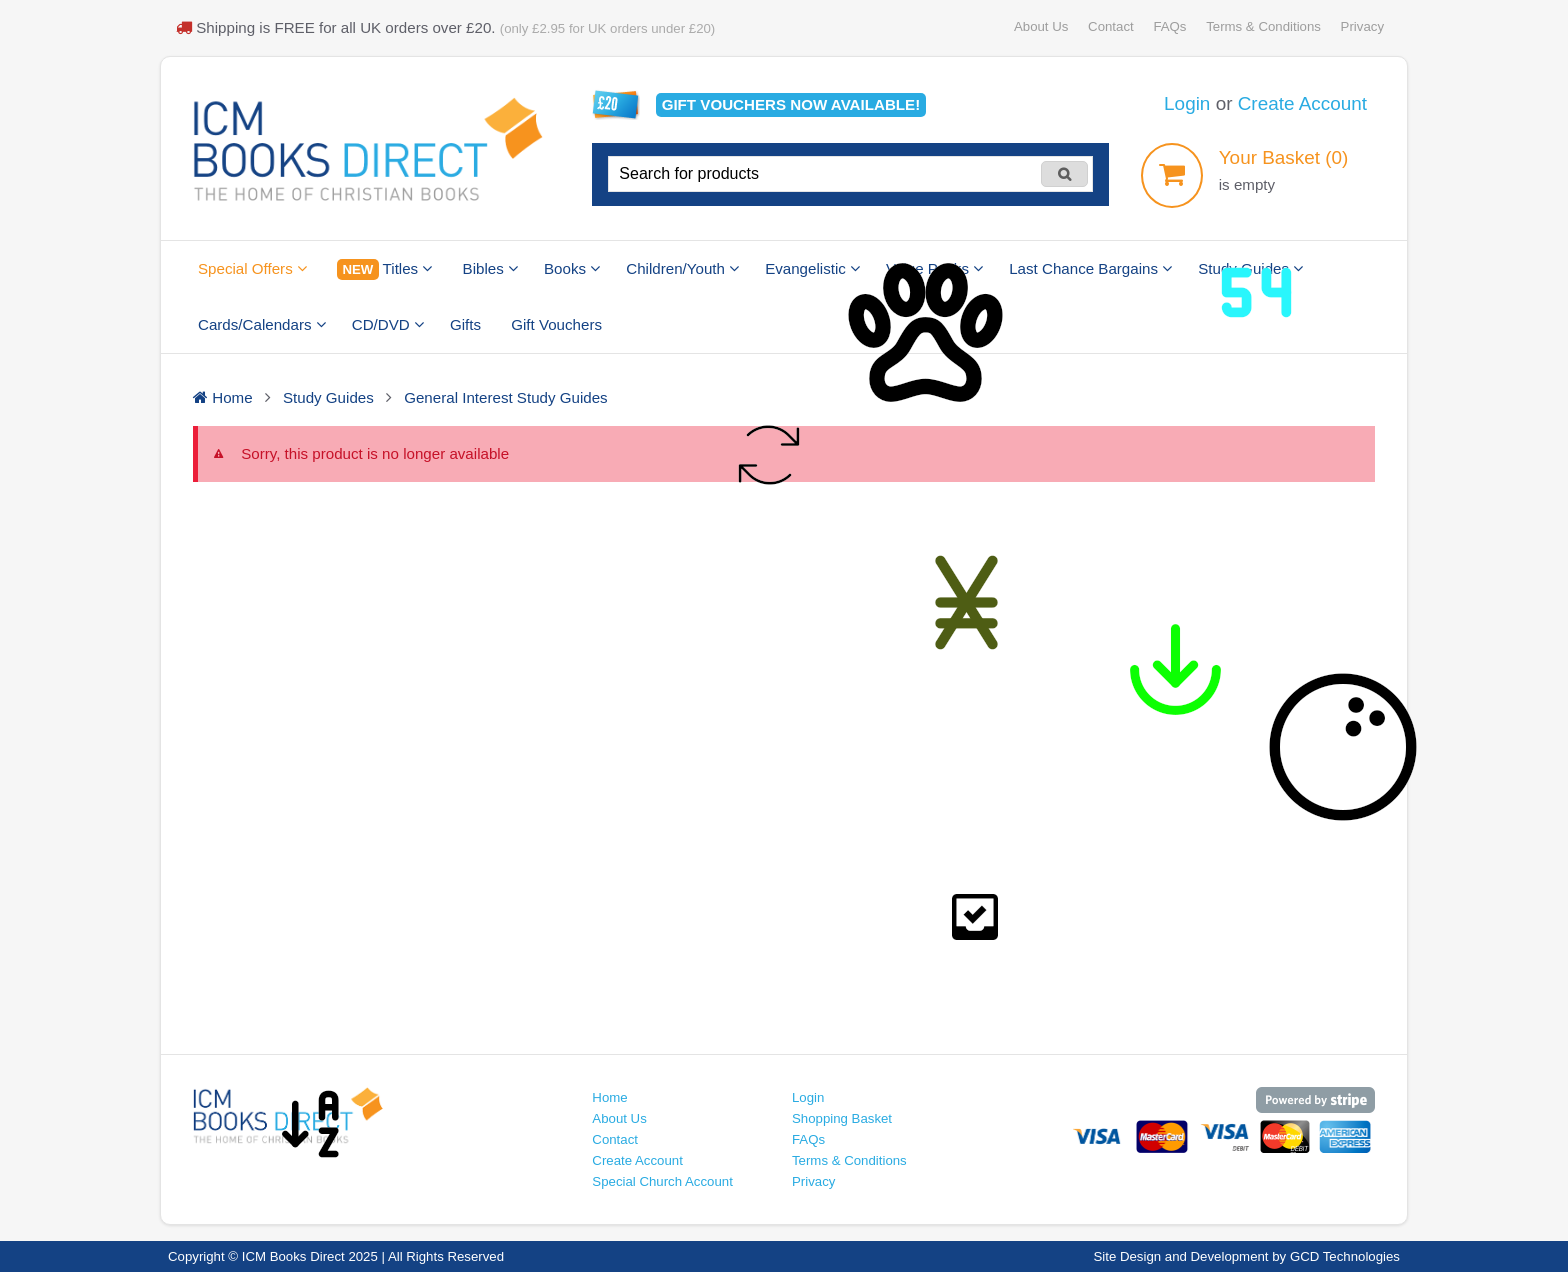 The image size is (1568, 1272). What do you see at coordinates (966, 602) in the screenshot?
I see `view or select nano cryptocurrency` at bounding box center [966, 602].